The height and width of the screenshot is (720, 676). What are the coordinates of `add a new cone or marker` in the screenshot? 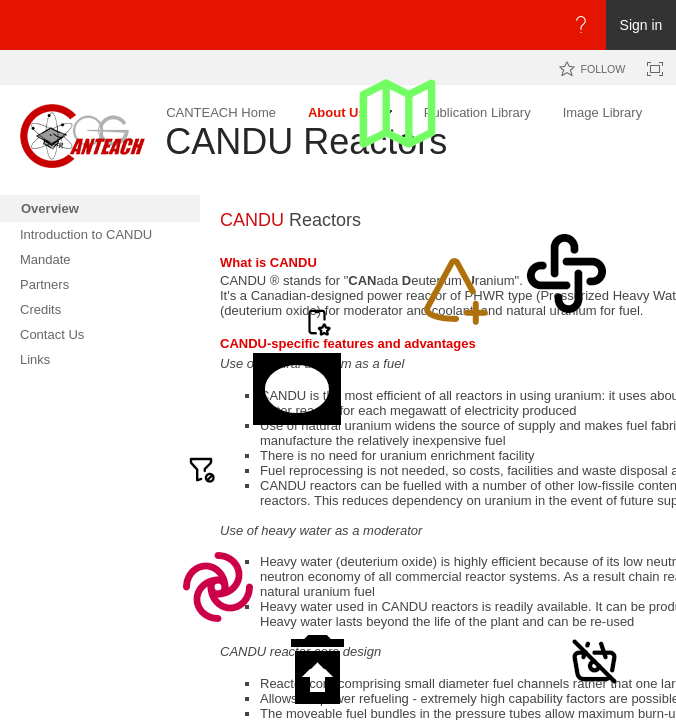 It's located at (454, 291).